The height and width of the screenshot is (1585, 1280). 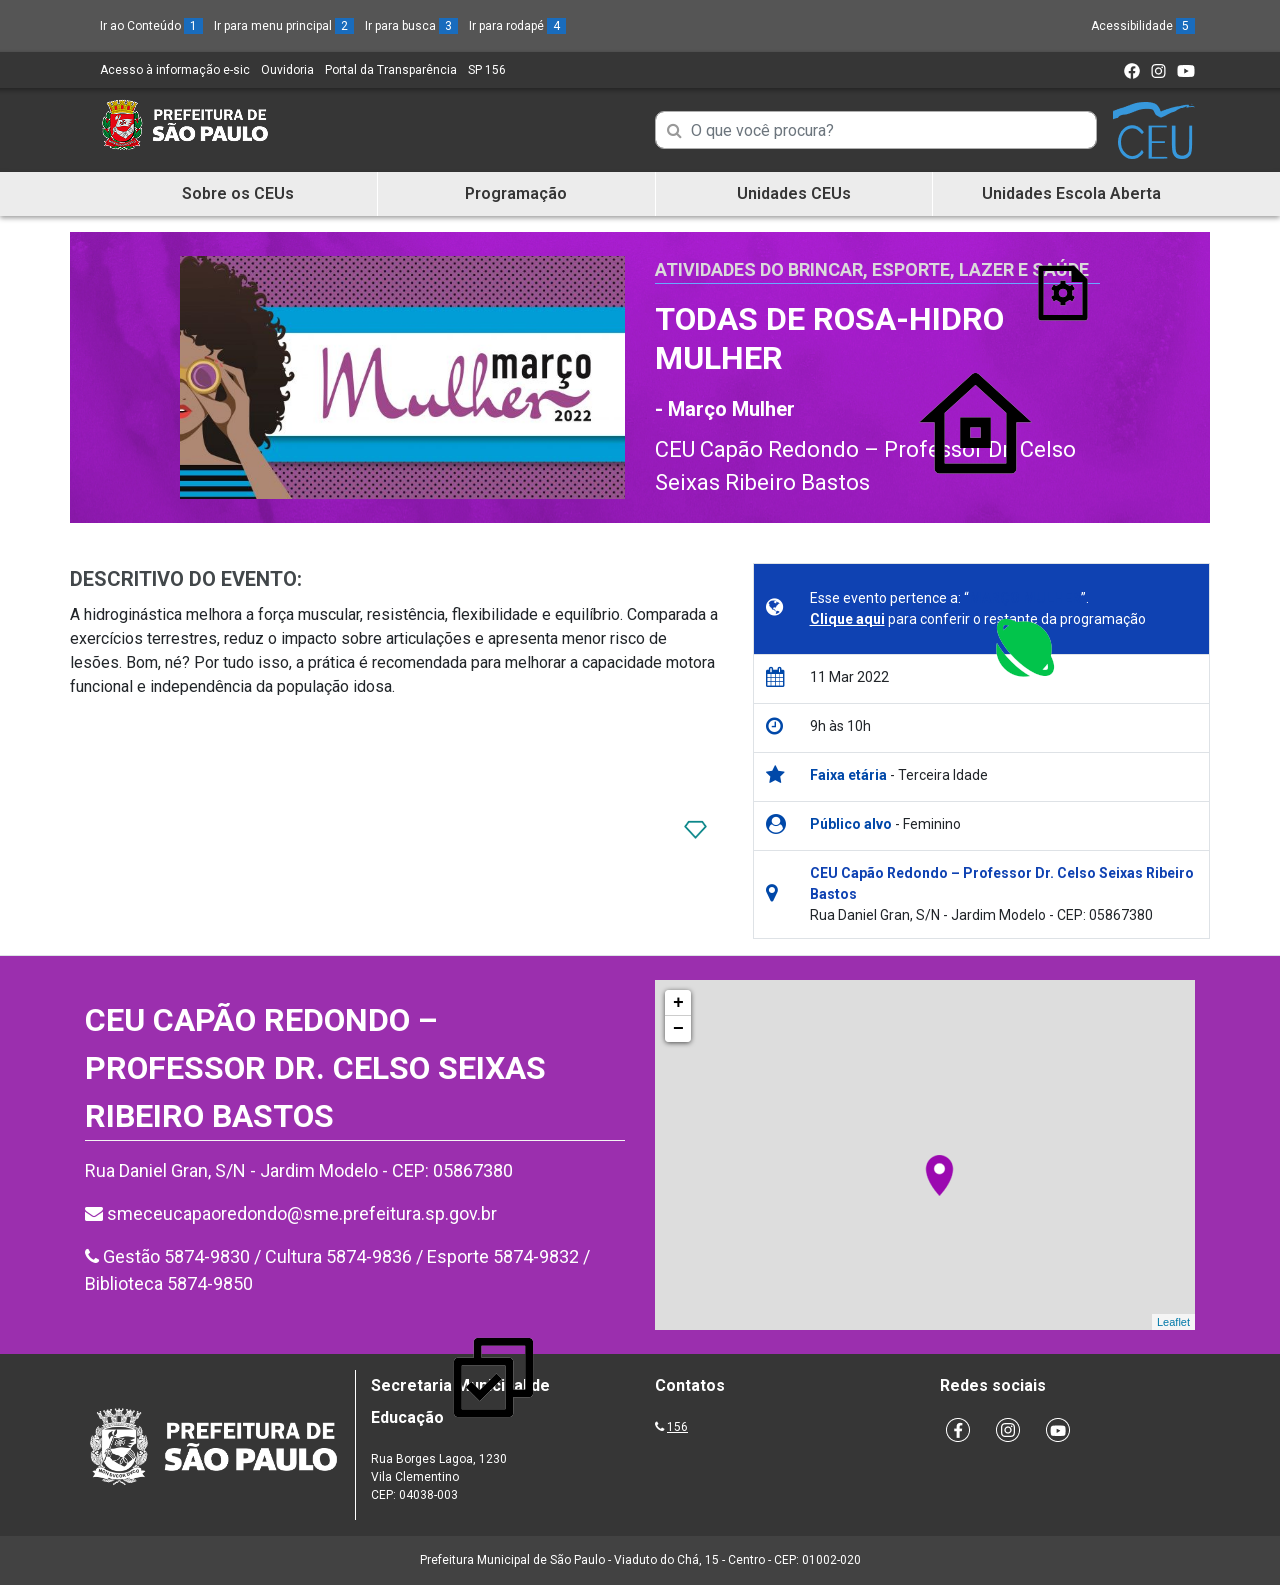 I want to click on explore global or worldwide content, so click(x=1024, y=649).